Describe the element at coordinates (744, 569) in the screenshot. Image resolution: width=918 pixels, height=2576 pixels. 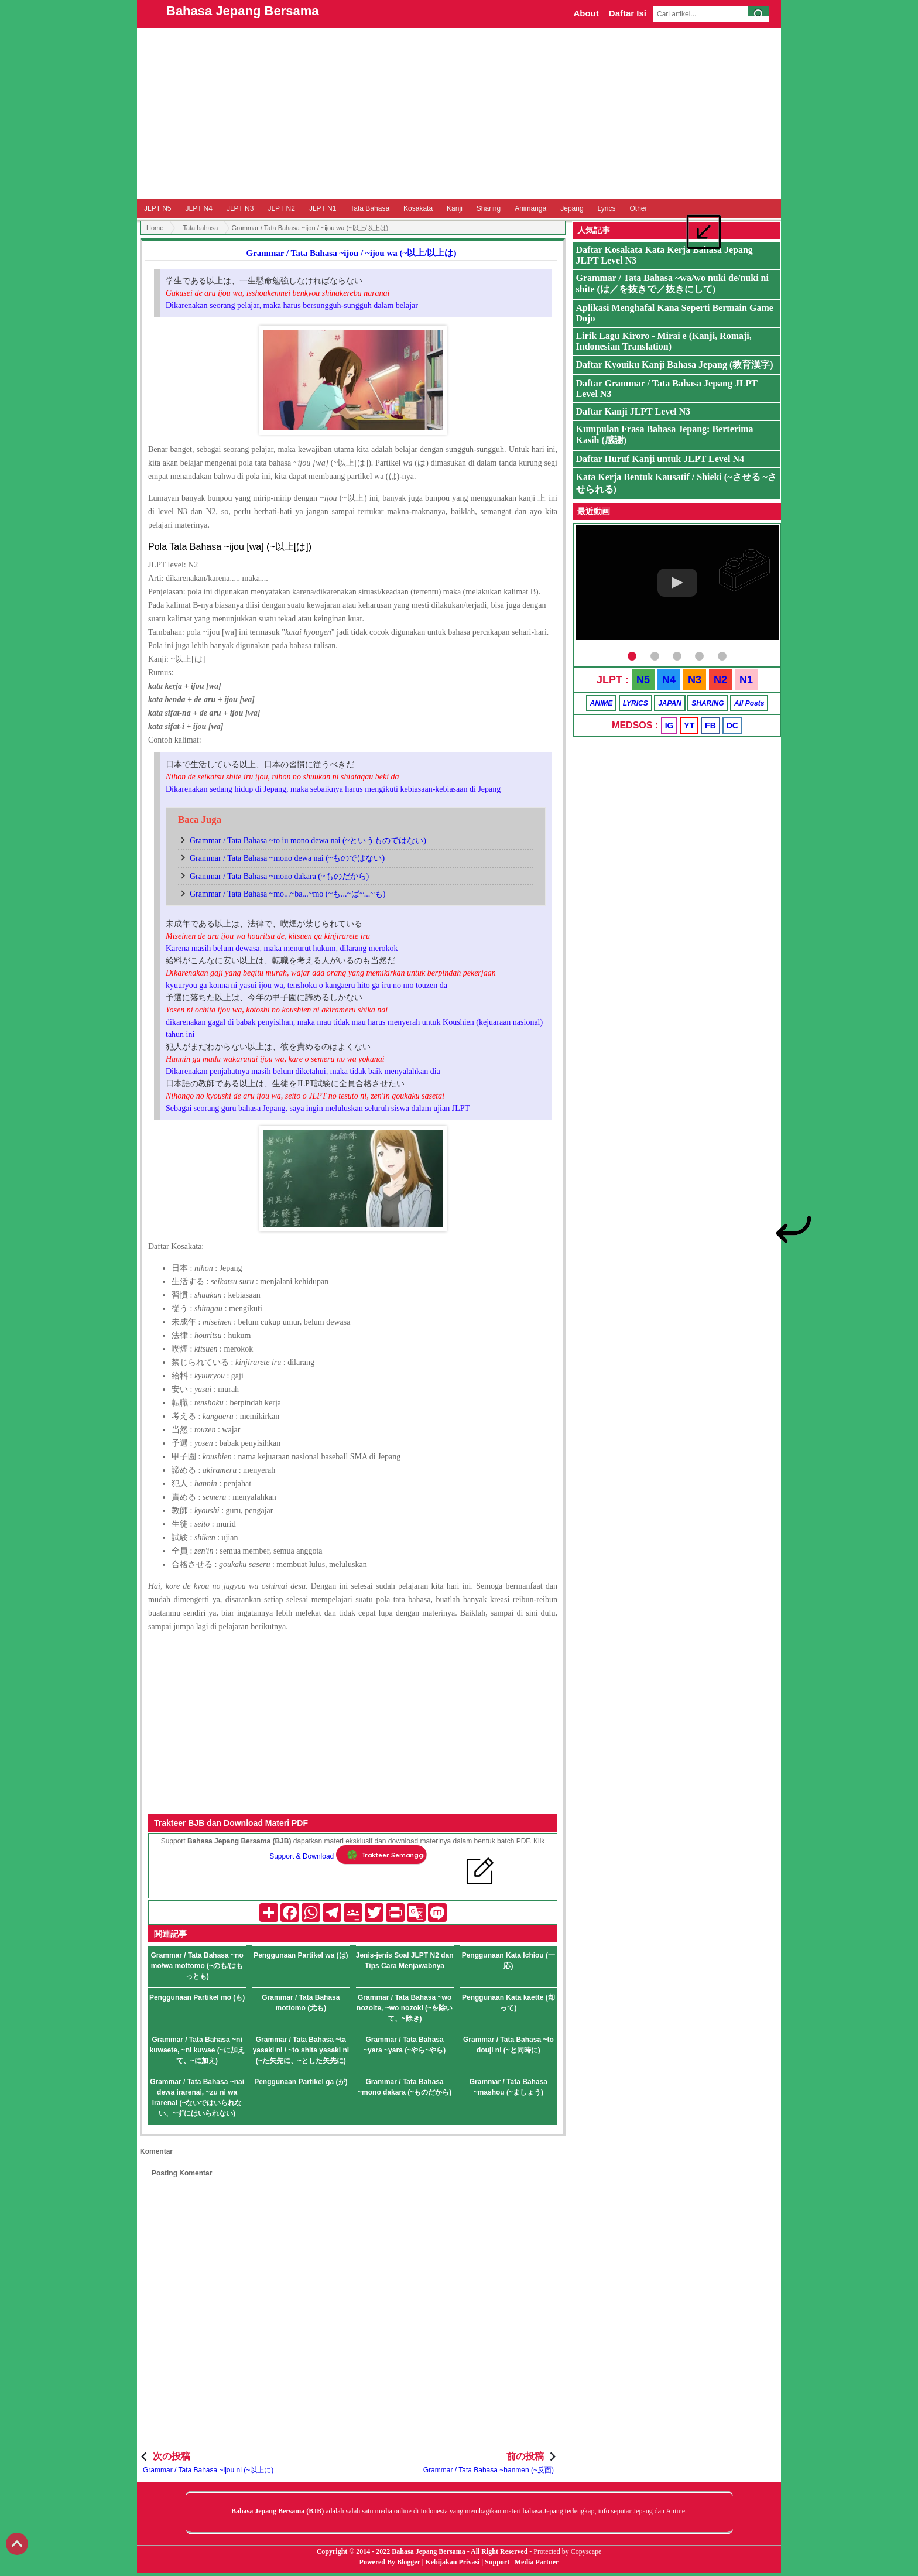
I see `access building blocks or modular components` at that location.